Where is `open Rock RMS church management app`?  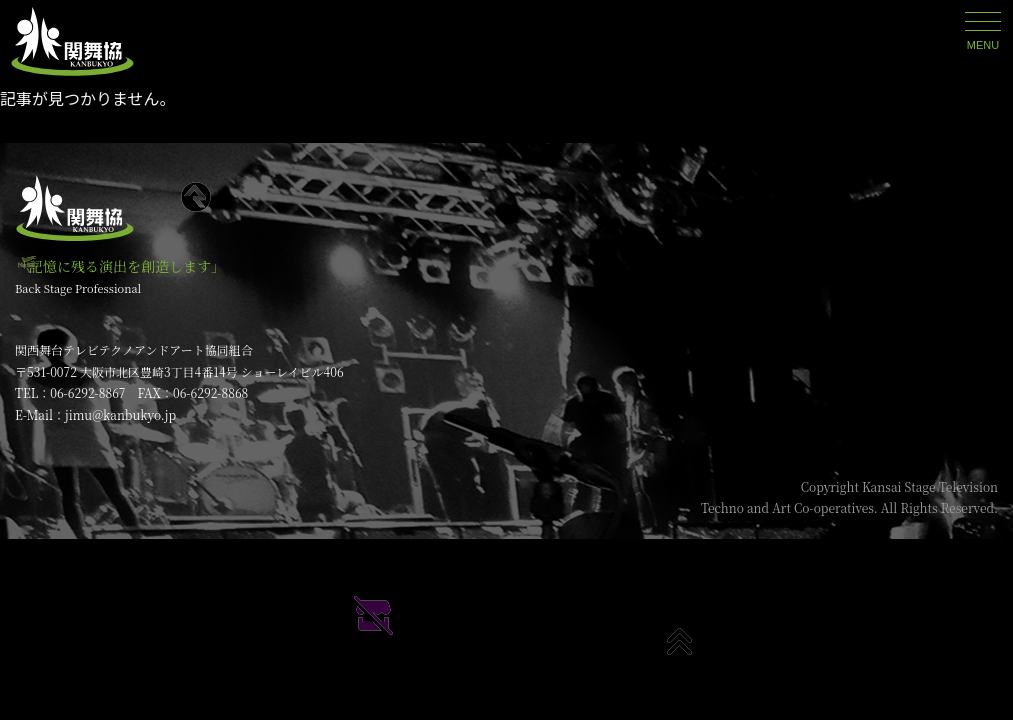 open Rock RMS church management app is located at coordinates (196, 197).